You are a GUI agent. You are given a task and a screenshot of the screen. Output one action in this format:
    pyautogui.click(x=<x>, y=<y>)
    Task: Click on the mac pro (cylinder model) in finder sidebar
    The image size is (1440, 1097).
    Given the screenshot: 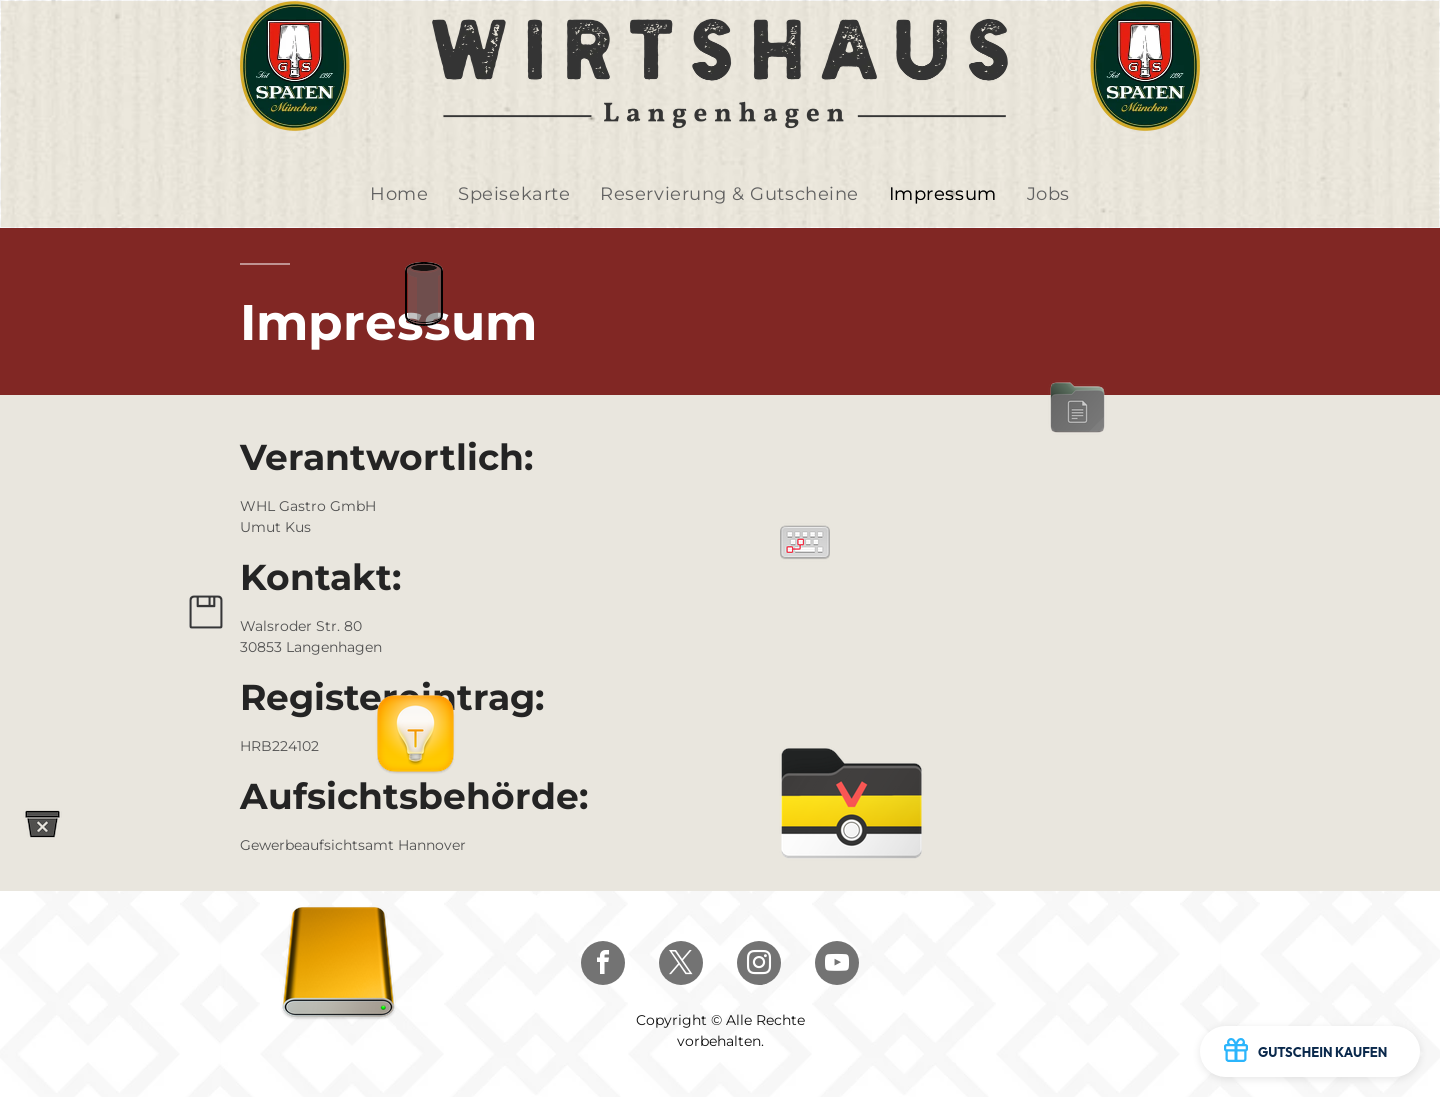 What is the action you would take?
    pyautogui.click(x=424, y=294)
    